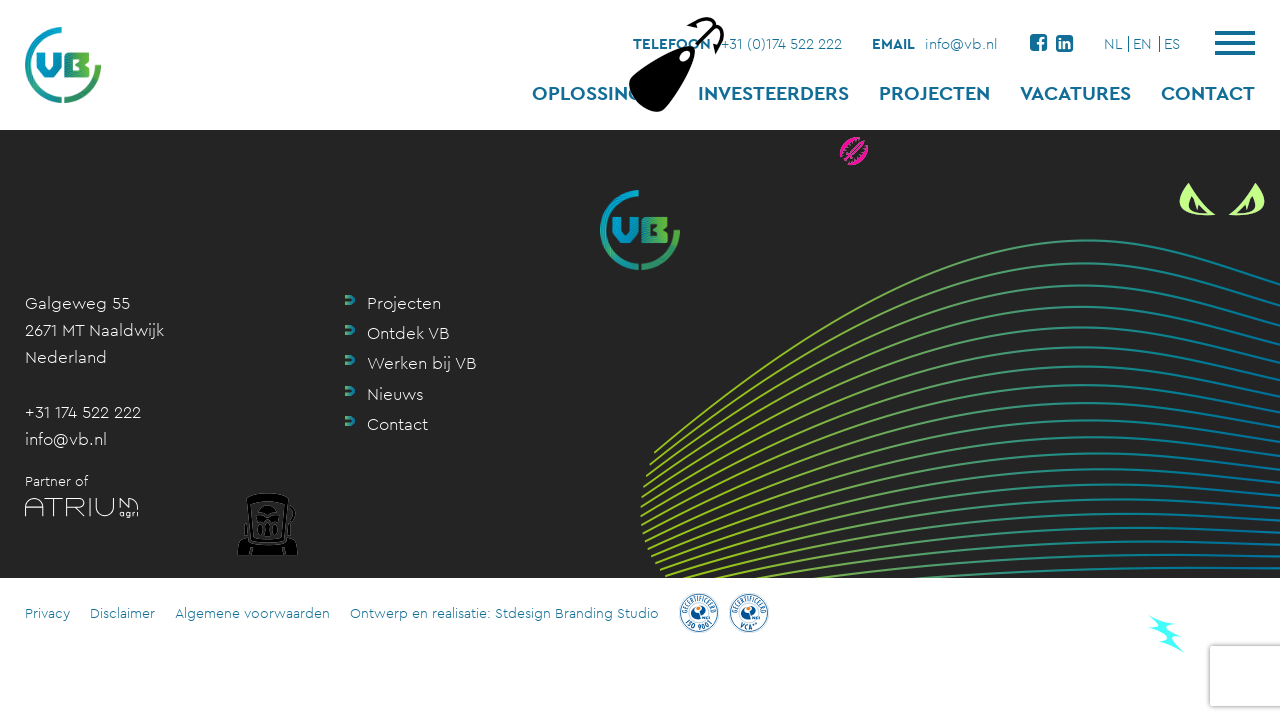  What do you see at coordinates (1166, 634) in the screenshot?
I see `indicates damage or injury status` at bounding box center [1166, 634].